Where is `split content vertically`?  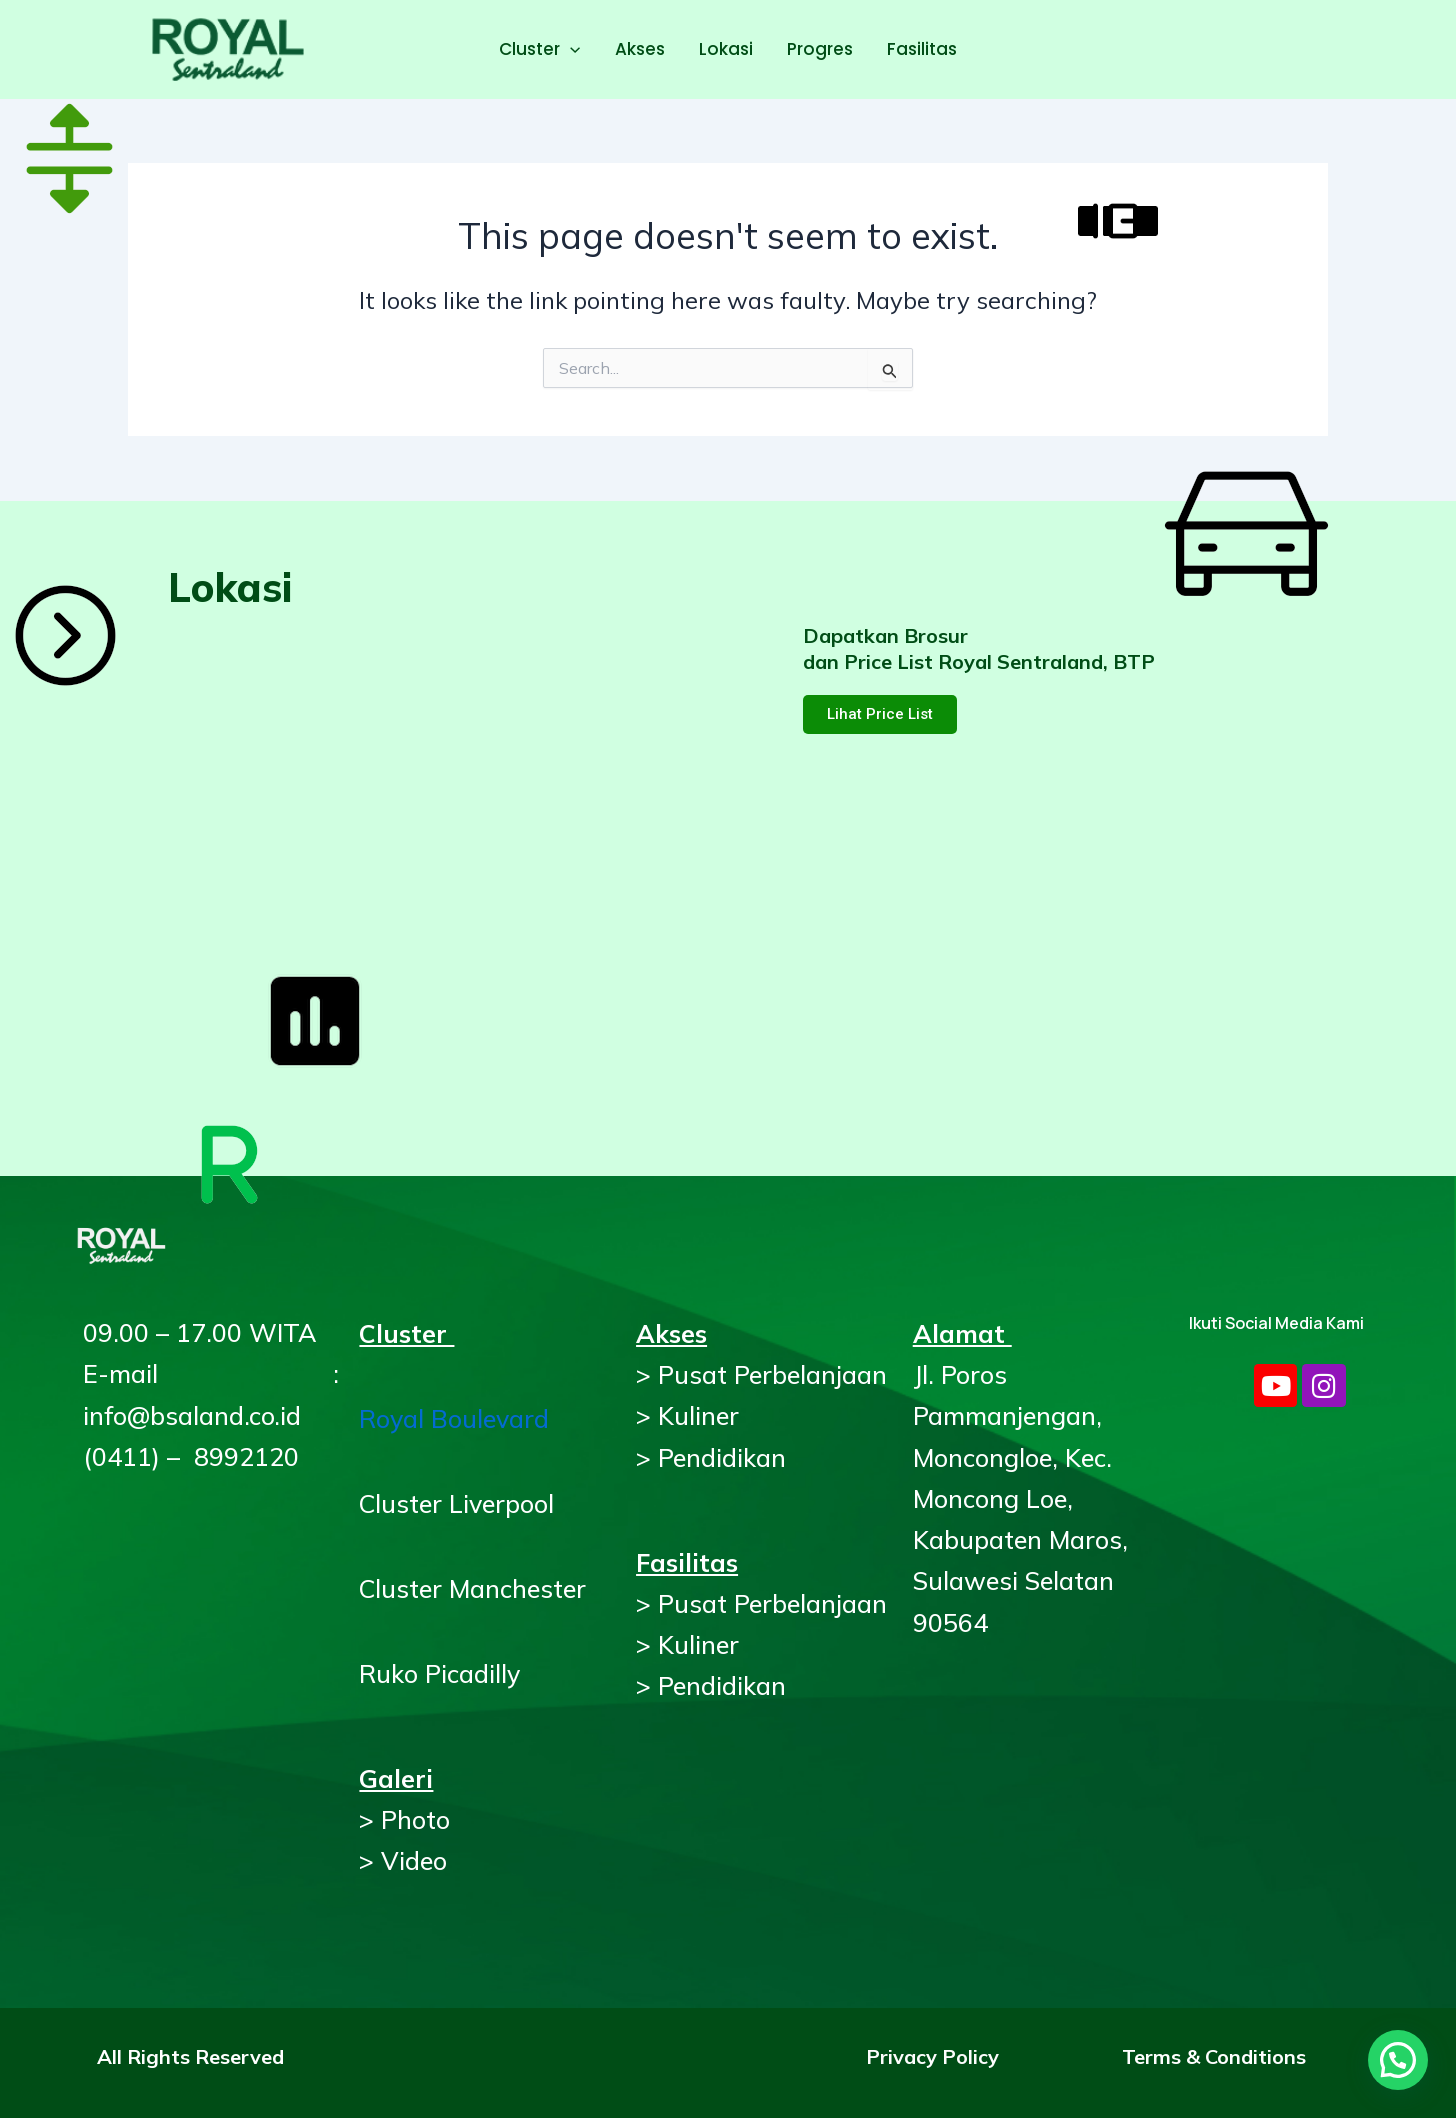
split content vertically is located at coordinates (69, 158).